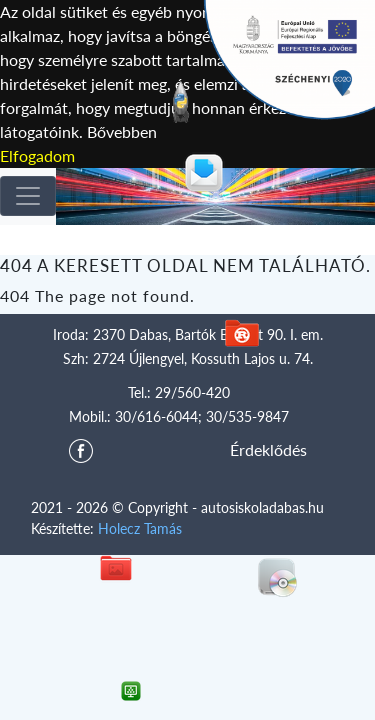  Describe the element at coordinates (242, 334) in the screenshot. I see `open folder containing rust programming projects` at that location.